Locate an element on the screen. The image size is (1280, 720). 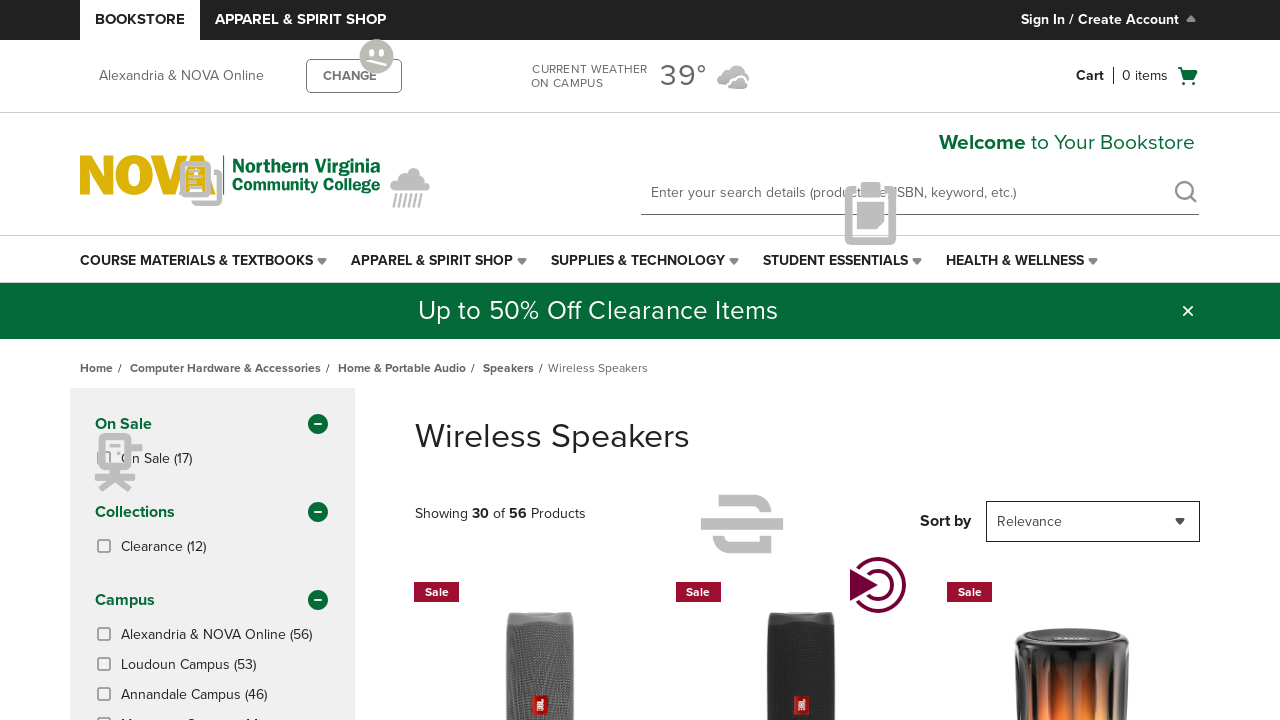
launch mate desktop environment is located at coordinates (878, 585).